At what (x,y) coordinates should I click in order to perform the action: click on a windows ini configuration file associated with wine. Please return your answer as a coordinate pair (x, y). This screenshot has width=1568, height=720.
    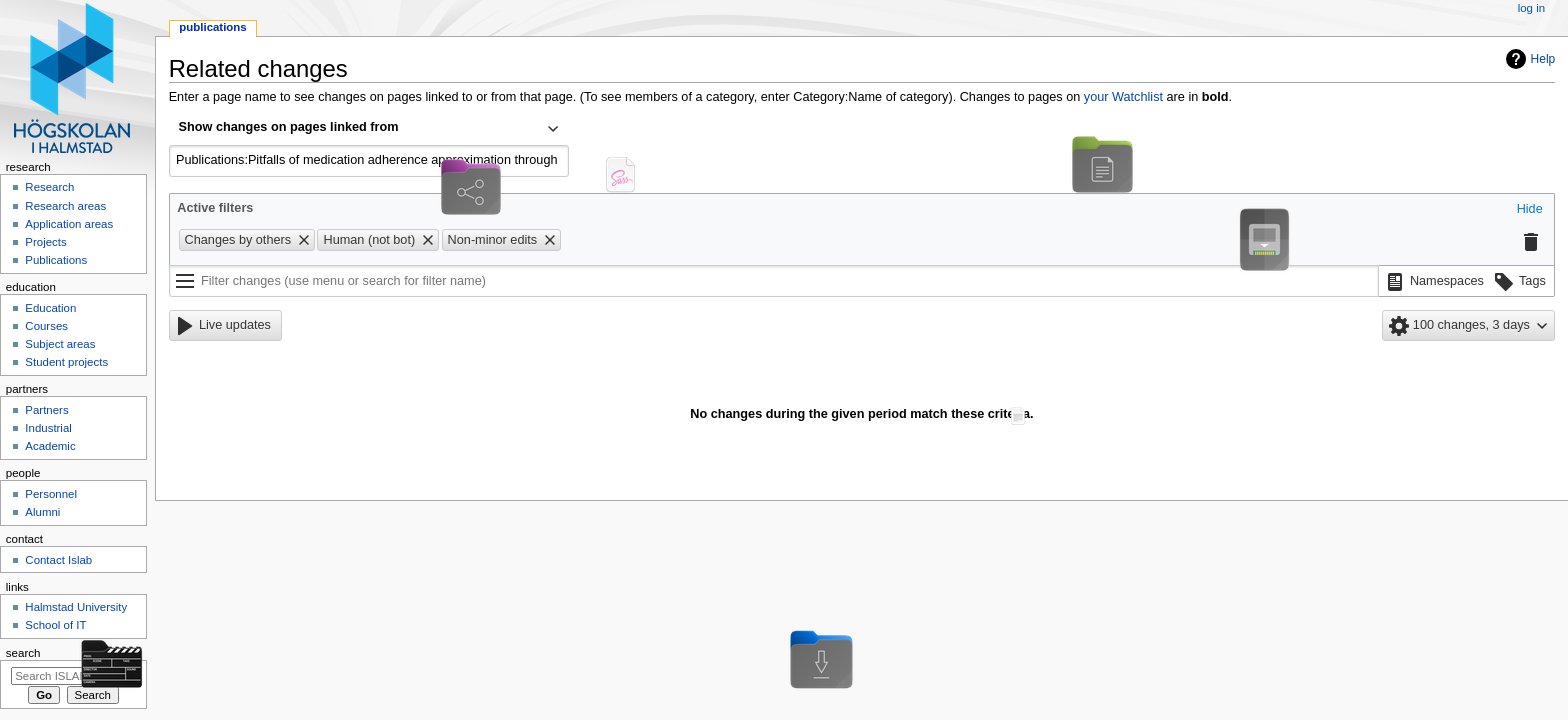
    Looking at the image, I should click on (1018, 416).